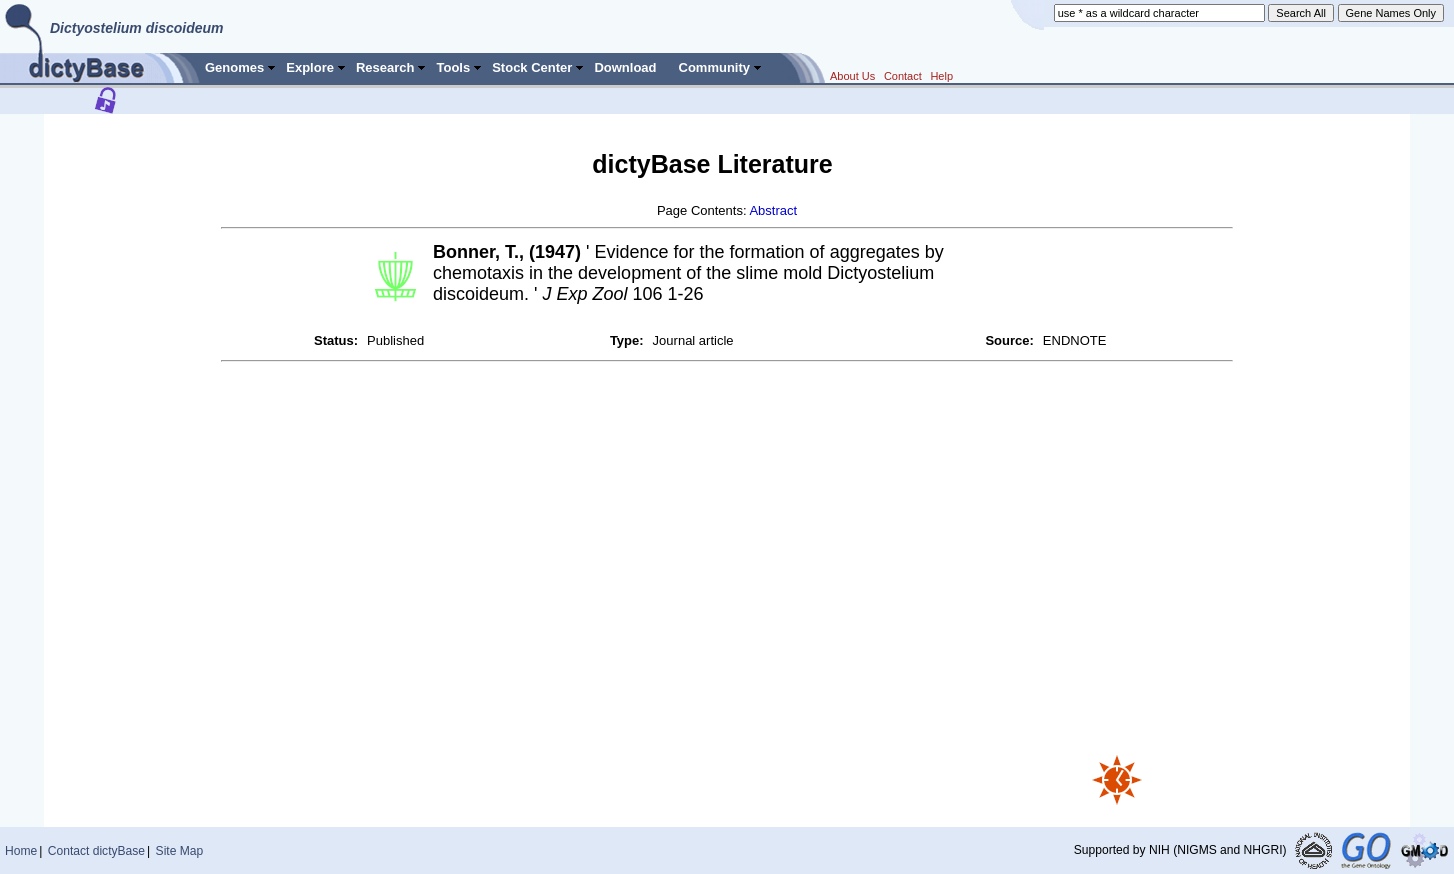 This screenshot has width=1454, height=874. What do you see at coordinates (395, 276) in the screenshot?
I see `access disc golf course information` at bounding box center [395, 276].